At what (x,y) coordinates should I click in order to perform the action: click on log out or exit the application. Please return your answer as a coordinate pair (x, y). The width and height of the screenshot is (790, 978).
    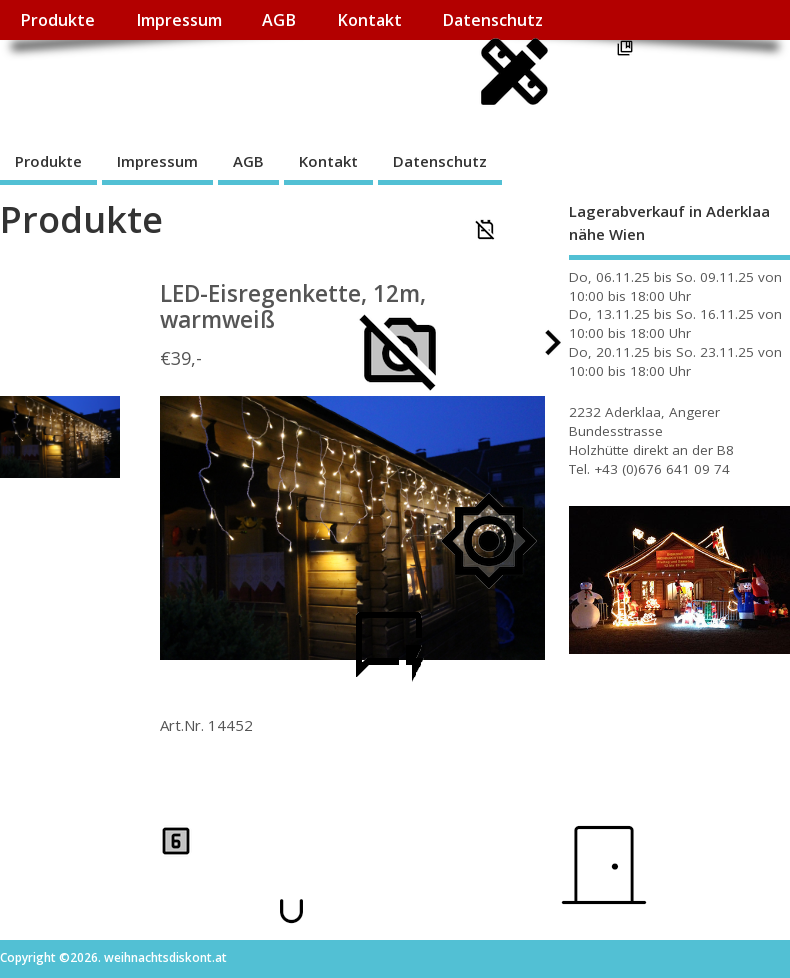
    Looking at the image, I should click on (604, 865).